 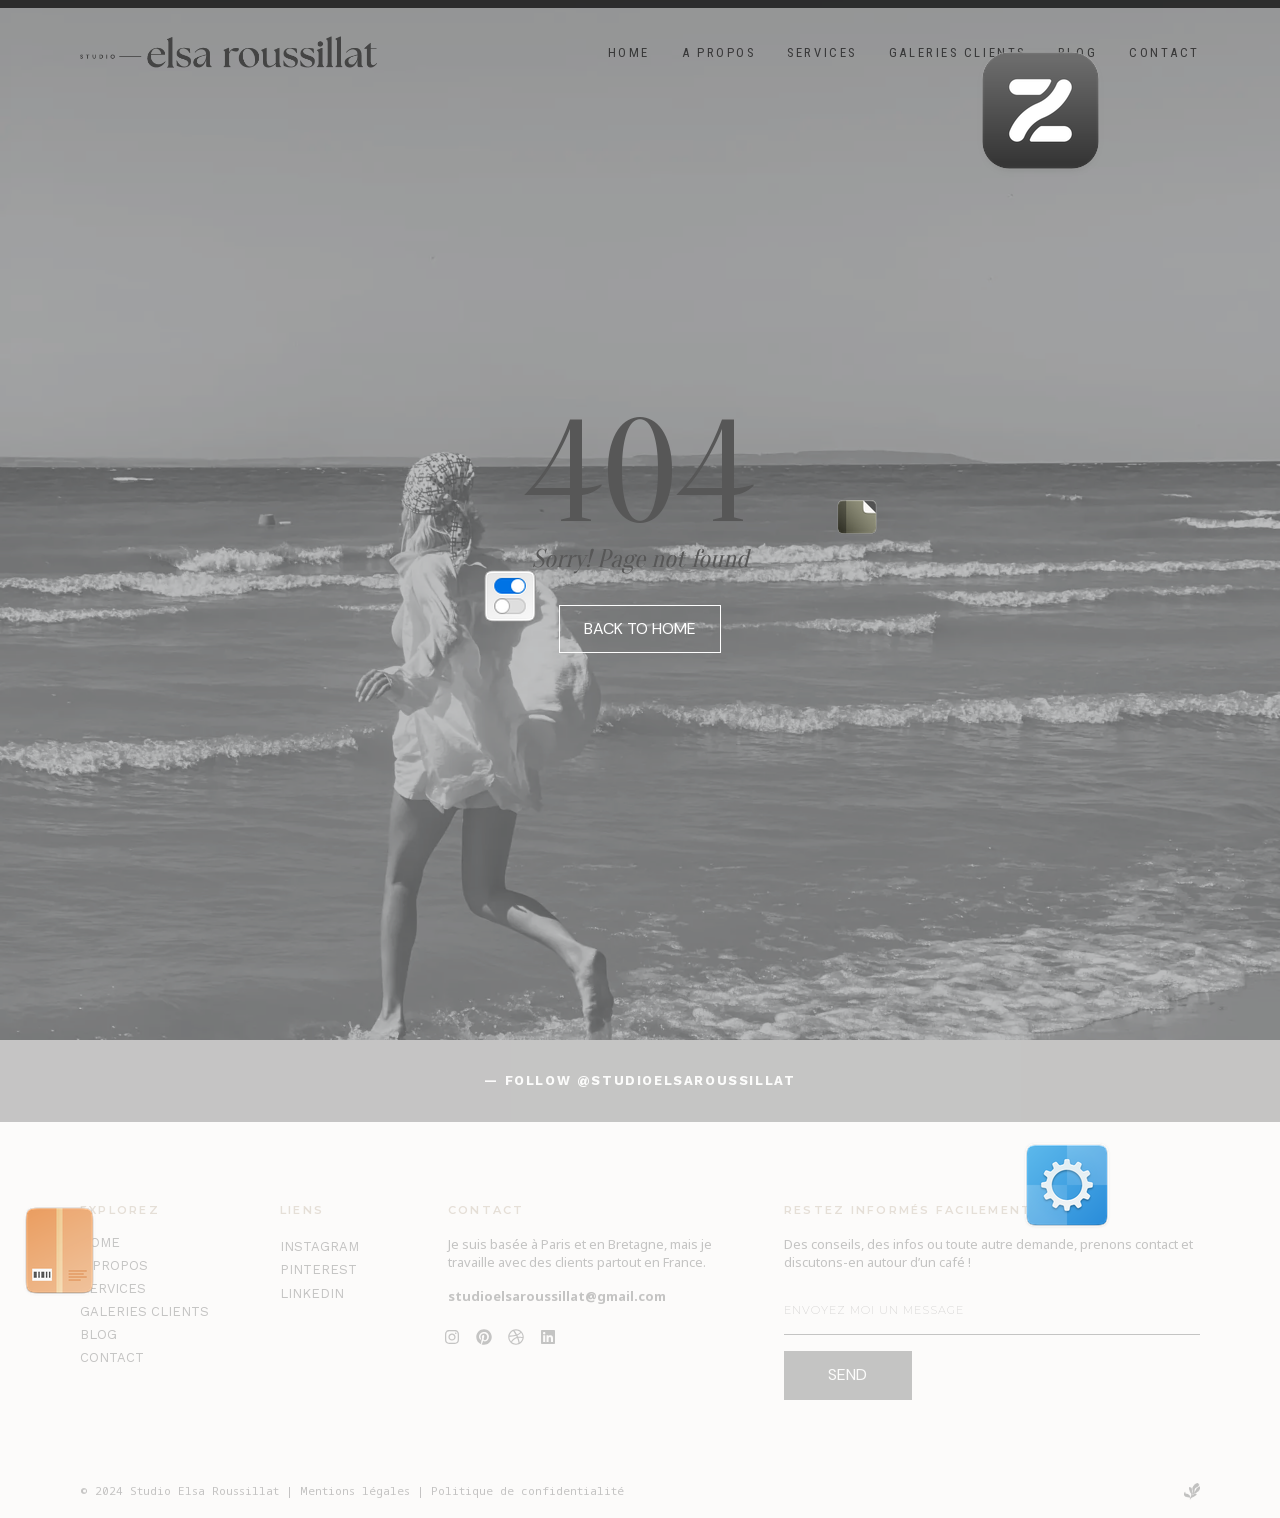 What do you see at coordinates (510, 596) in the screenshot?
I see `open gnome tweaks application` at bounding box center [510, 596].